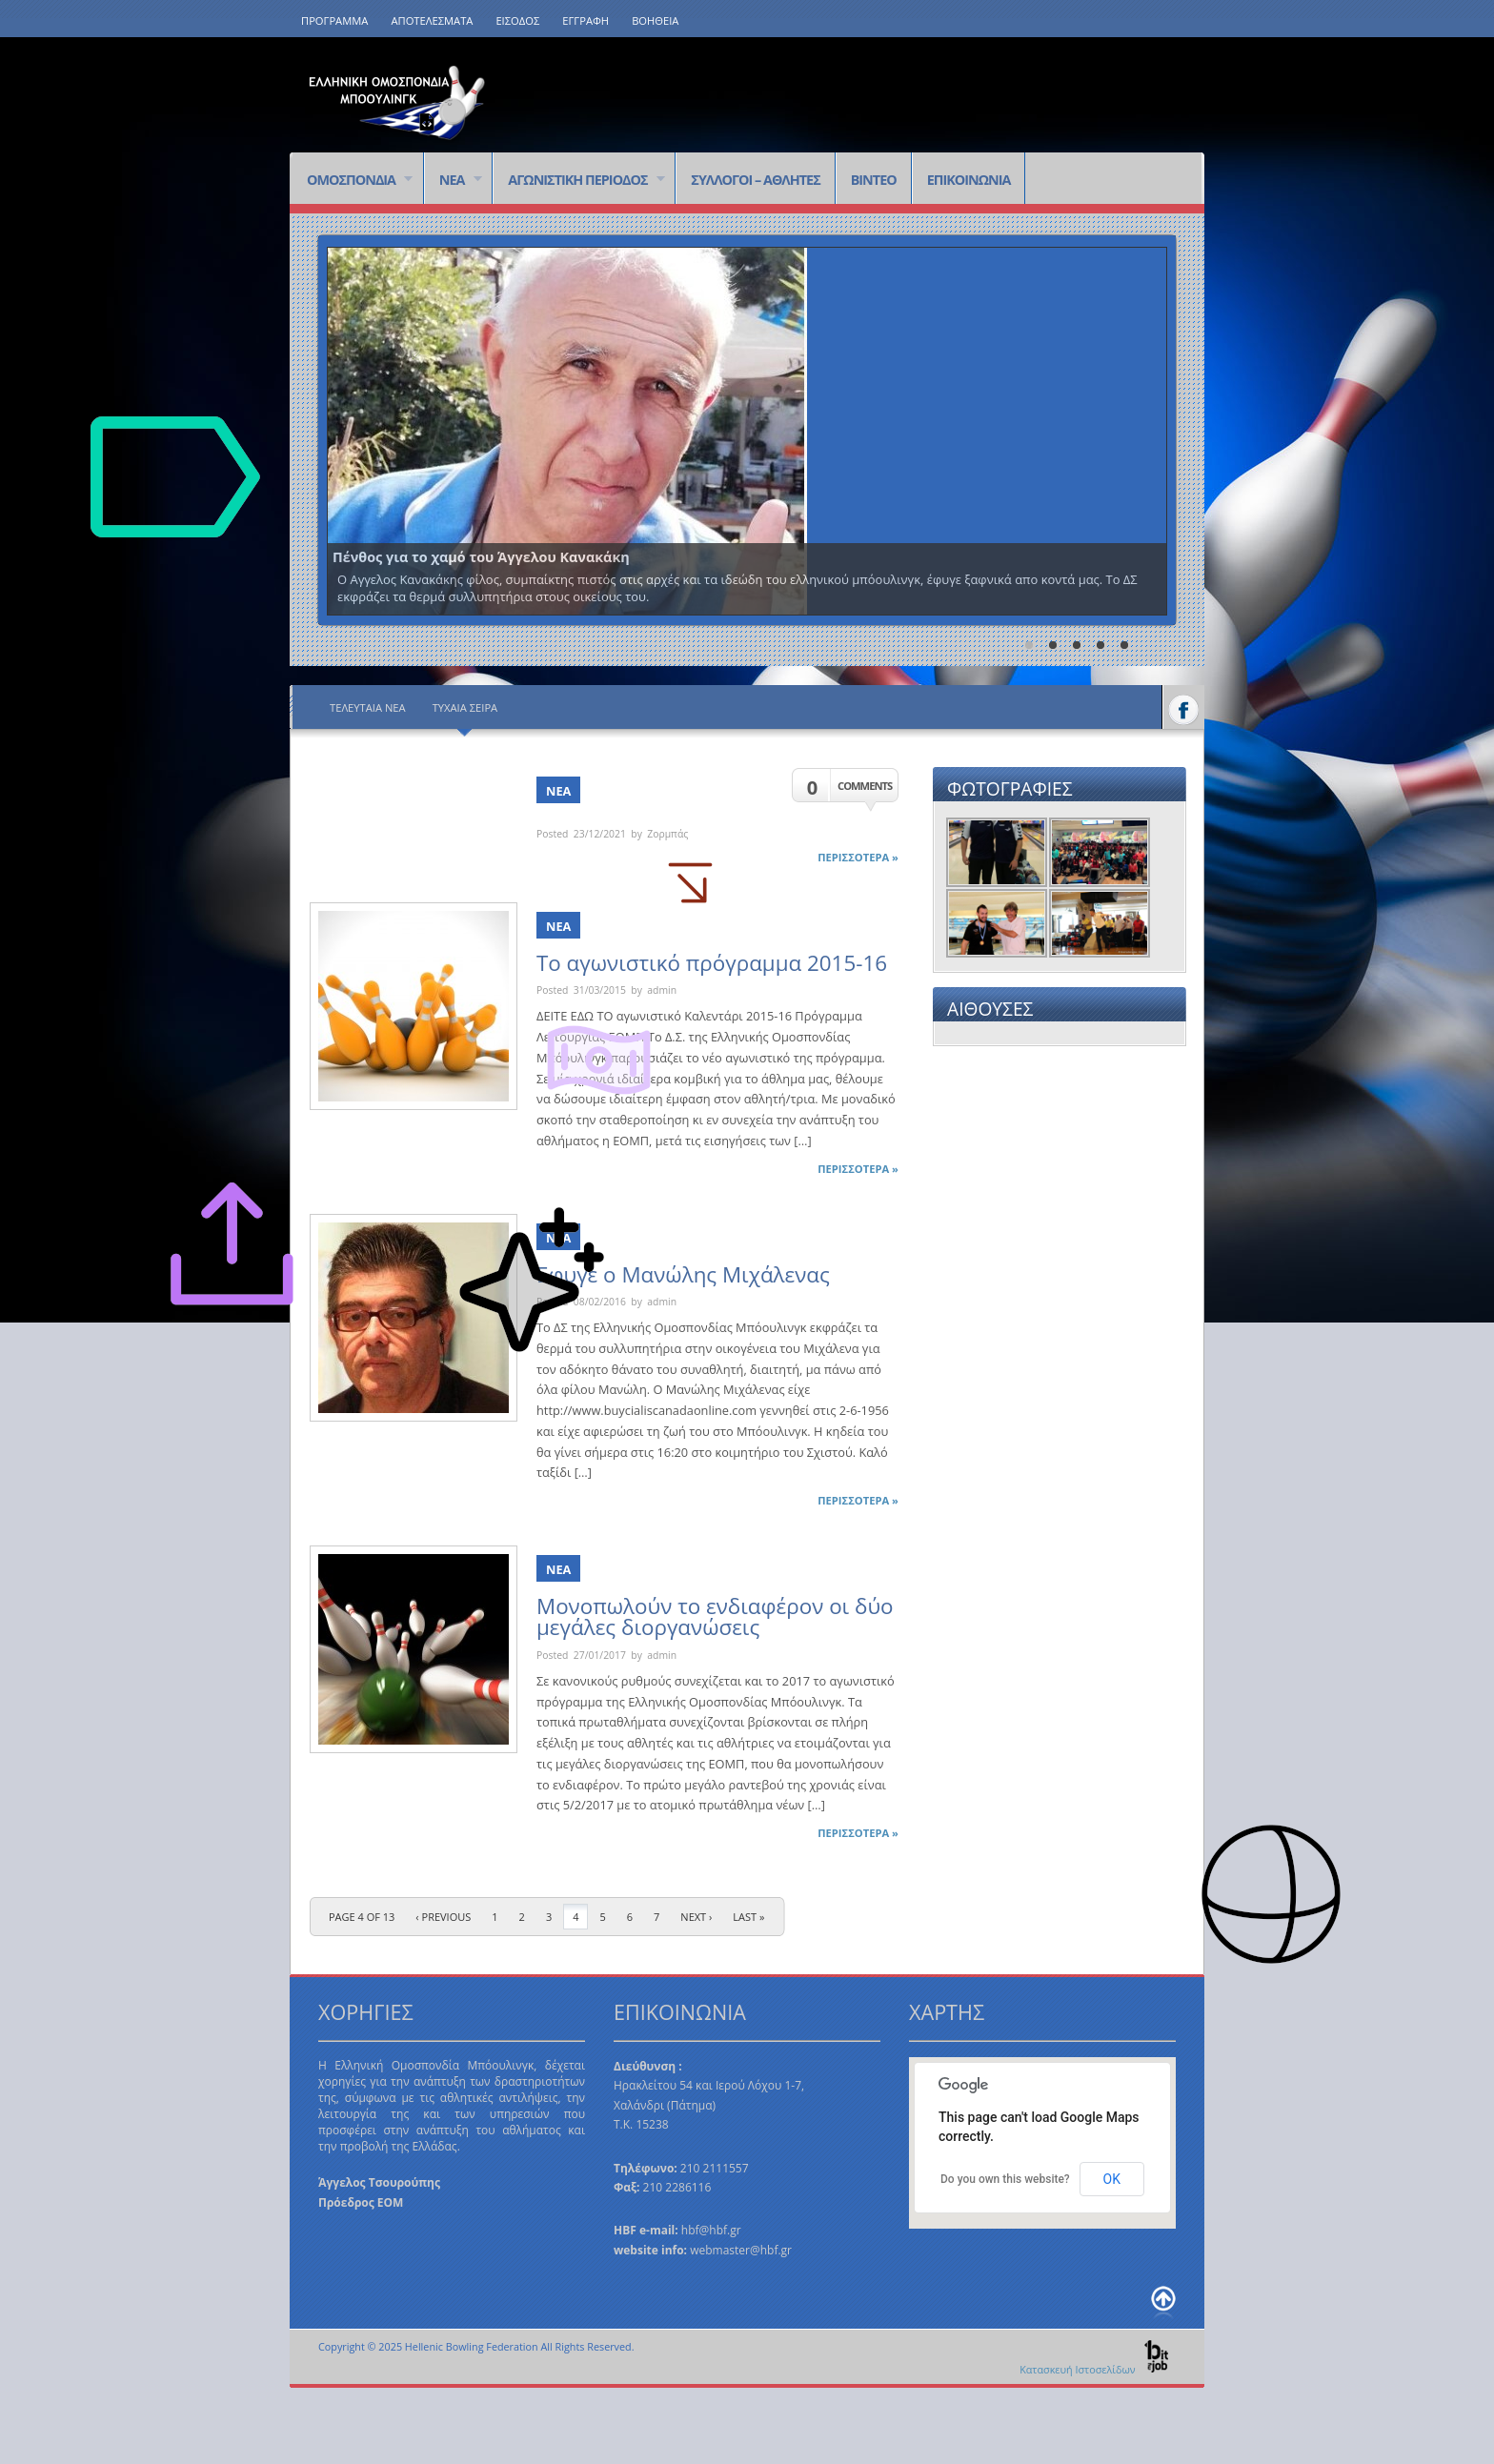 The height and width of the screenshot is (2464, 1494). Describe the element at coordinates (1271, 1894) in the screenshot. I see `access globe or world view` at that location.